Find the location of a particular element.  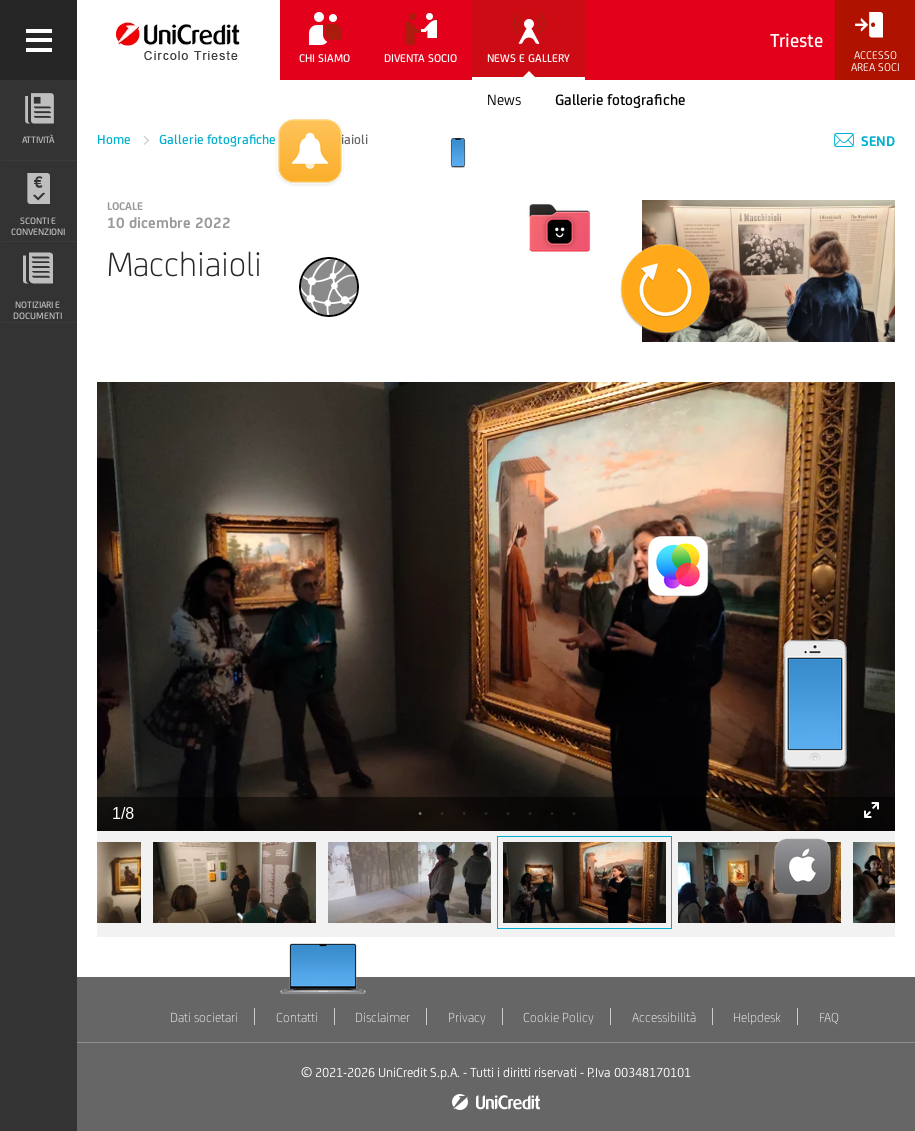

open notification preferences is located at coordinates (310, 152).